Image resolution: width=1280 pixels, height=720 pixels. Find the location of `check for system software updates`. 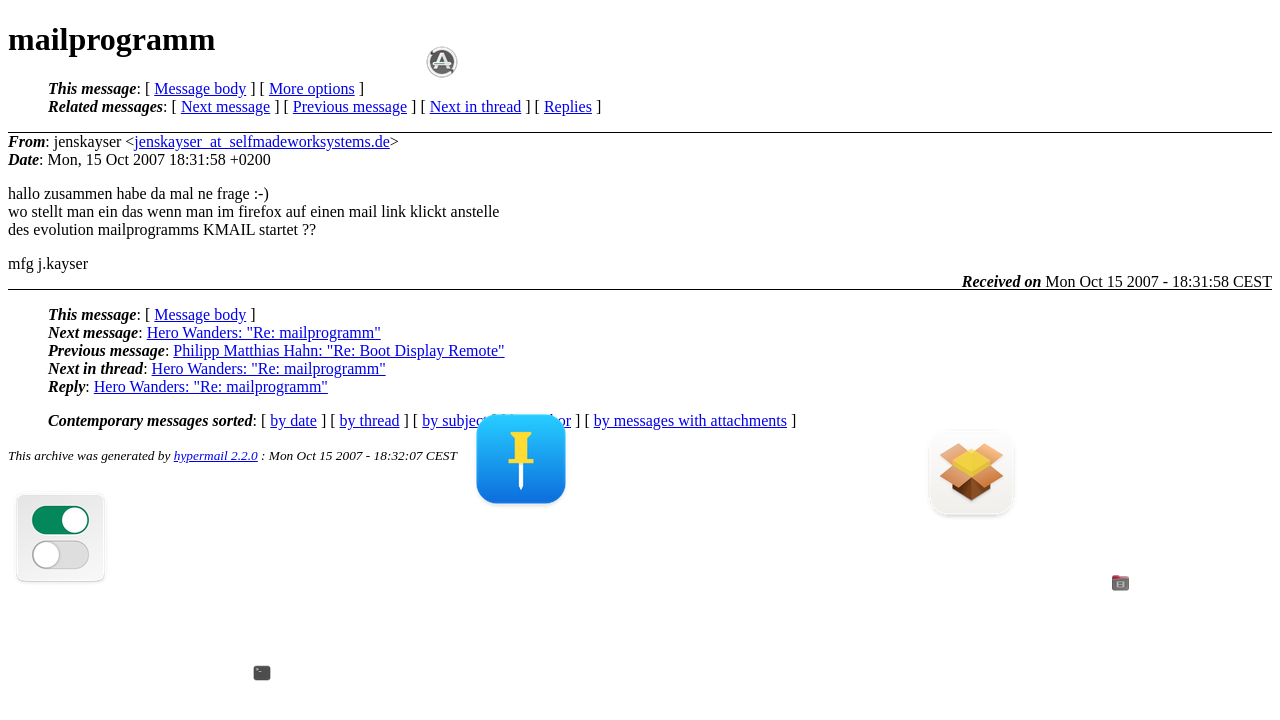

check for system software updates is located at coordinates (442, 62).